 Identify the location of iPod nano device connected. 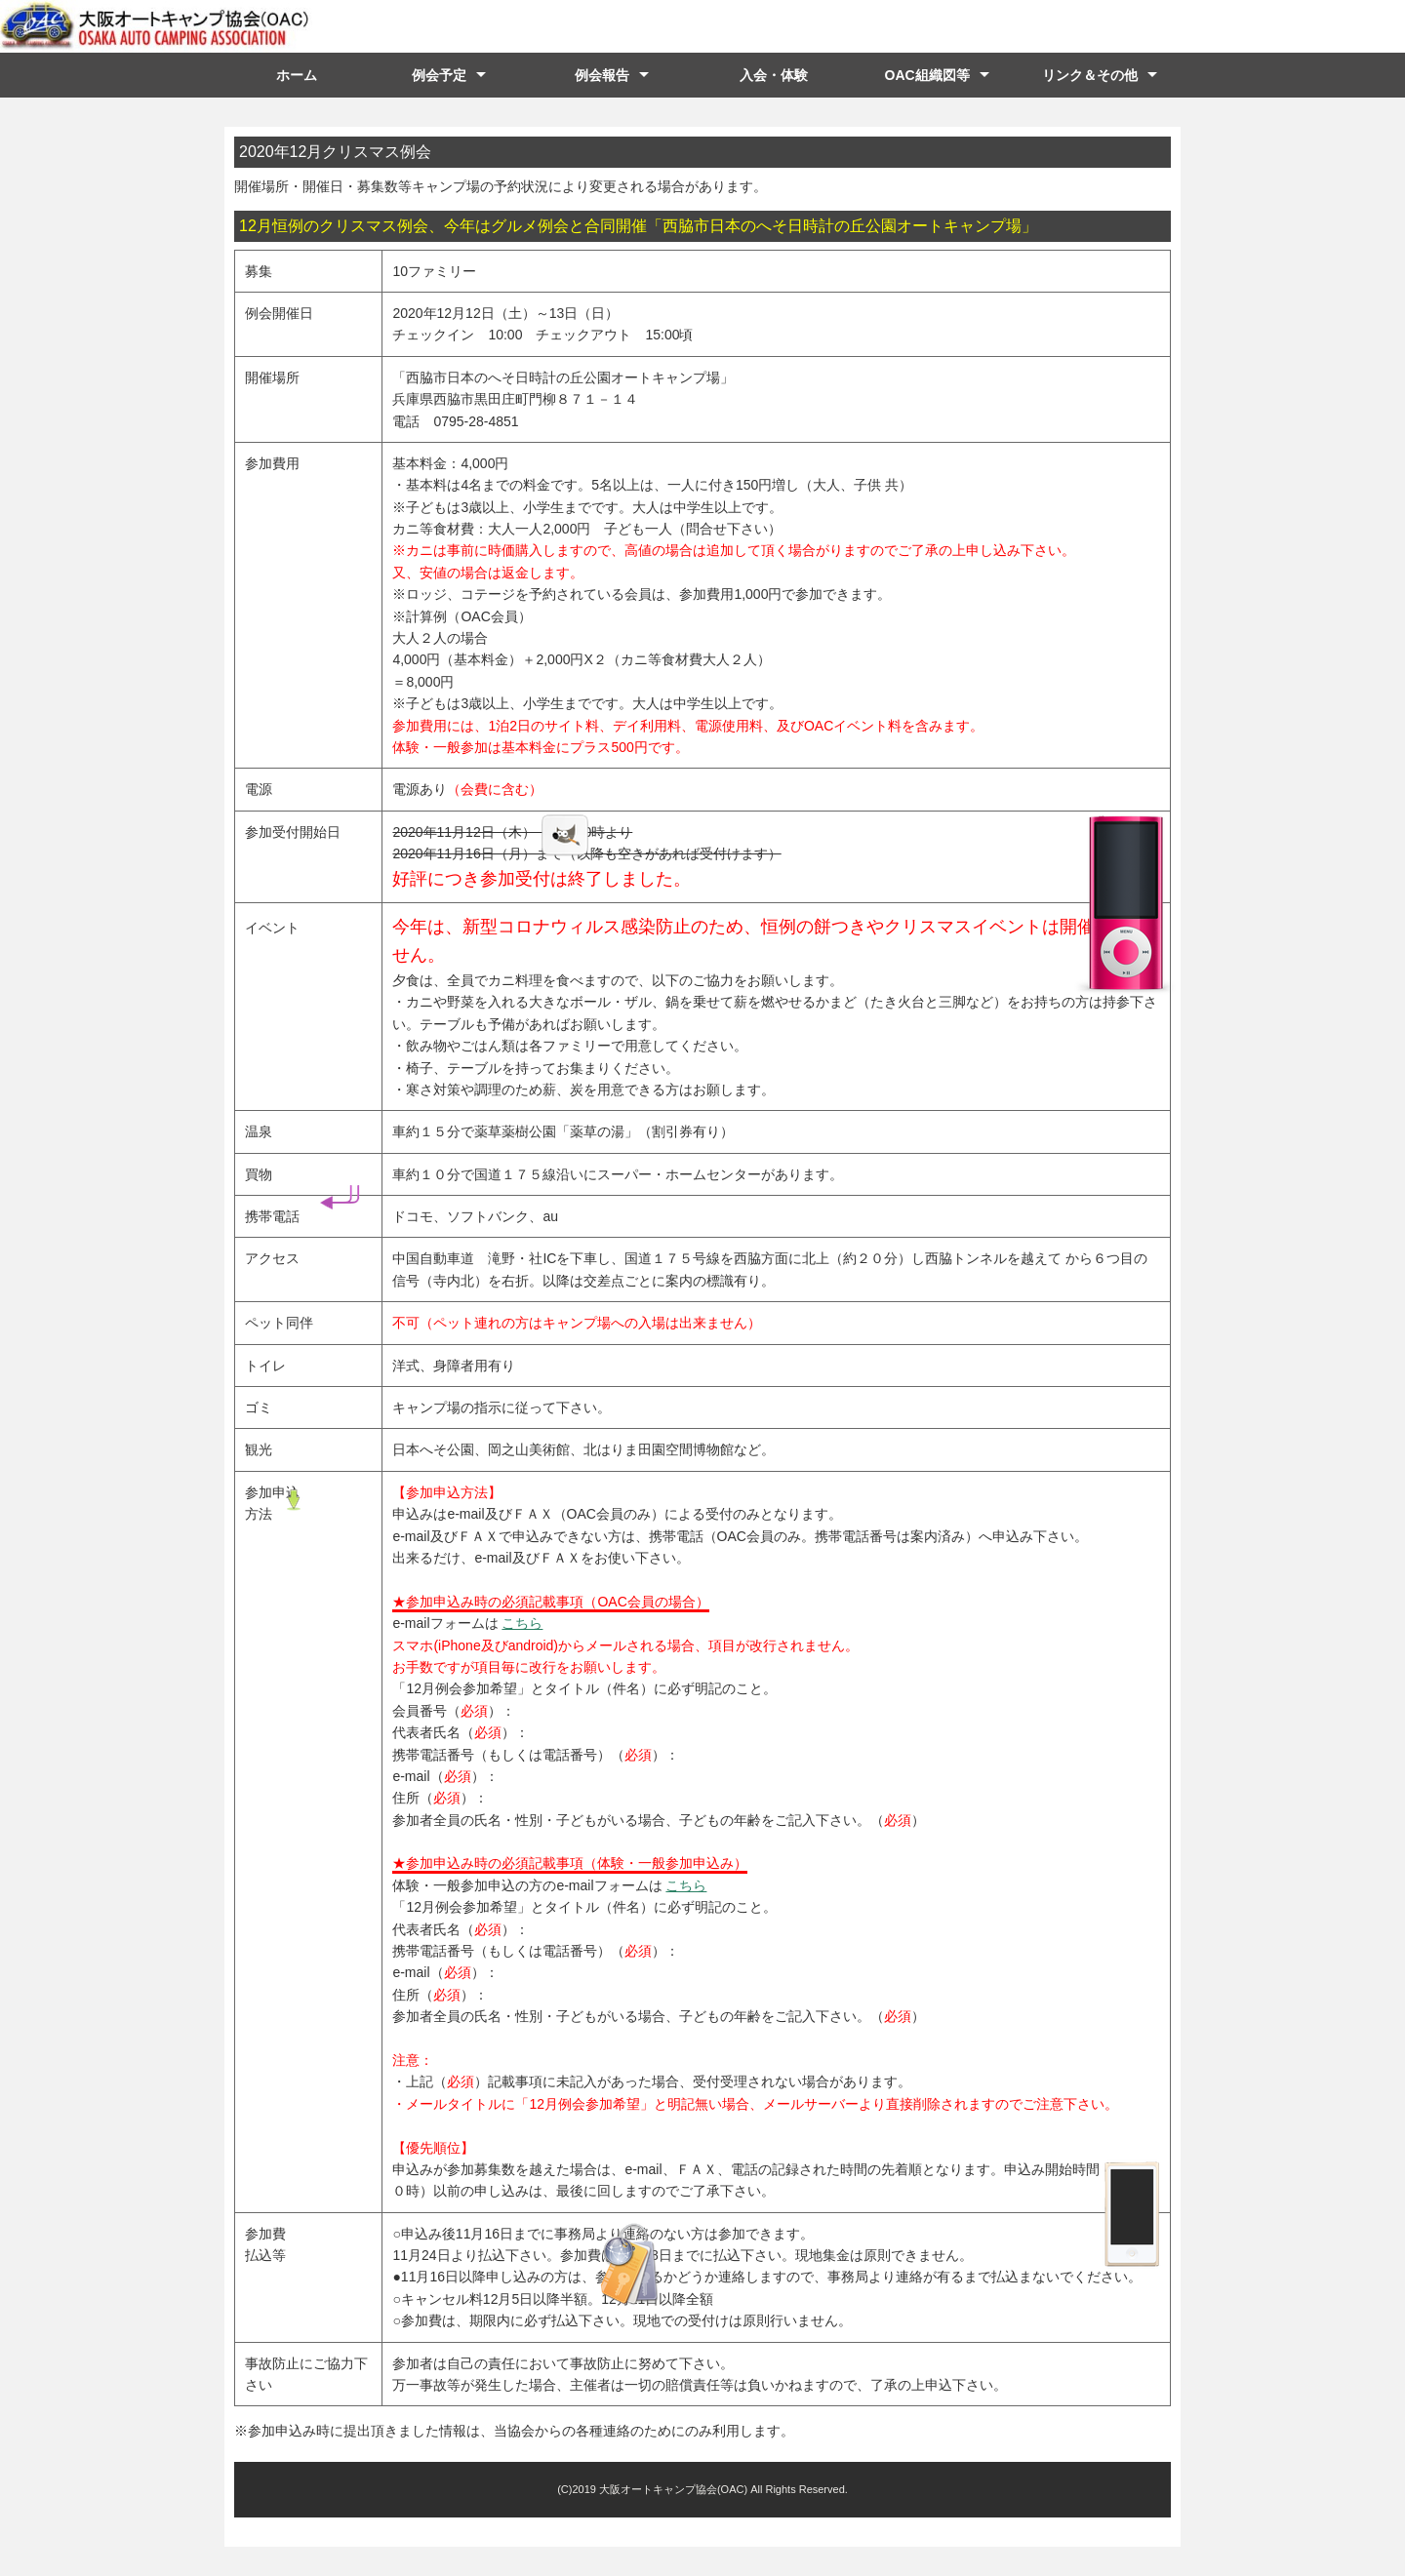
(1132, 2214).